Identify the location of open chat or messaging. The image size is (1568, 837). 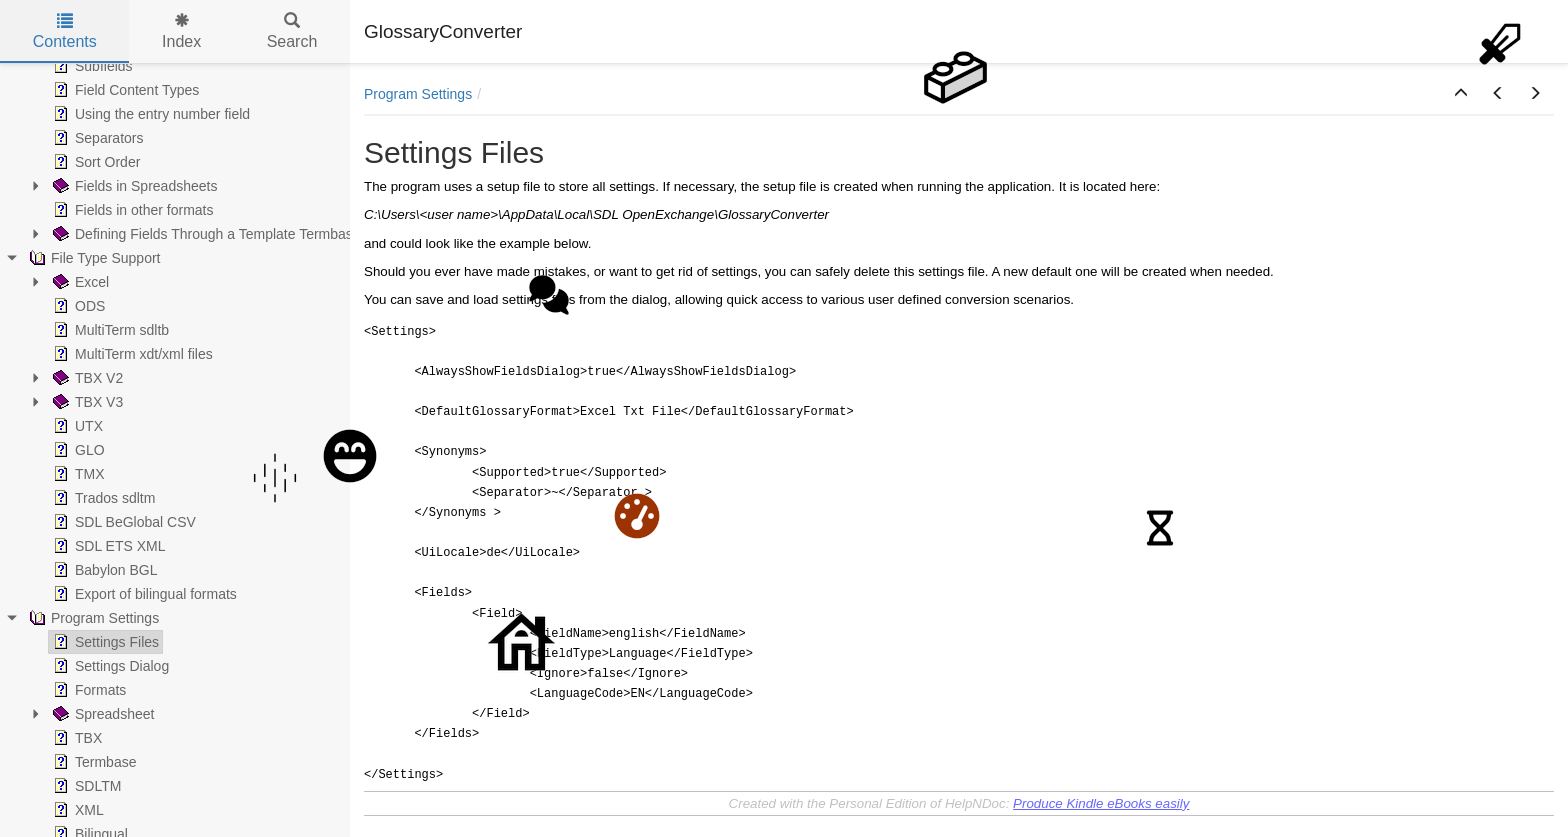
(549, 295).